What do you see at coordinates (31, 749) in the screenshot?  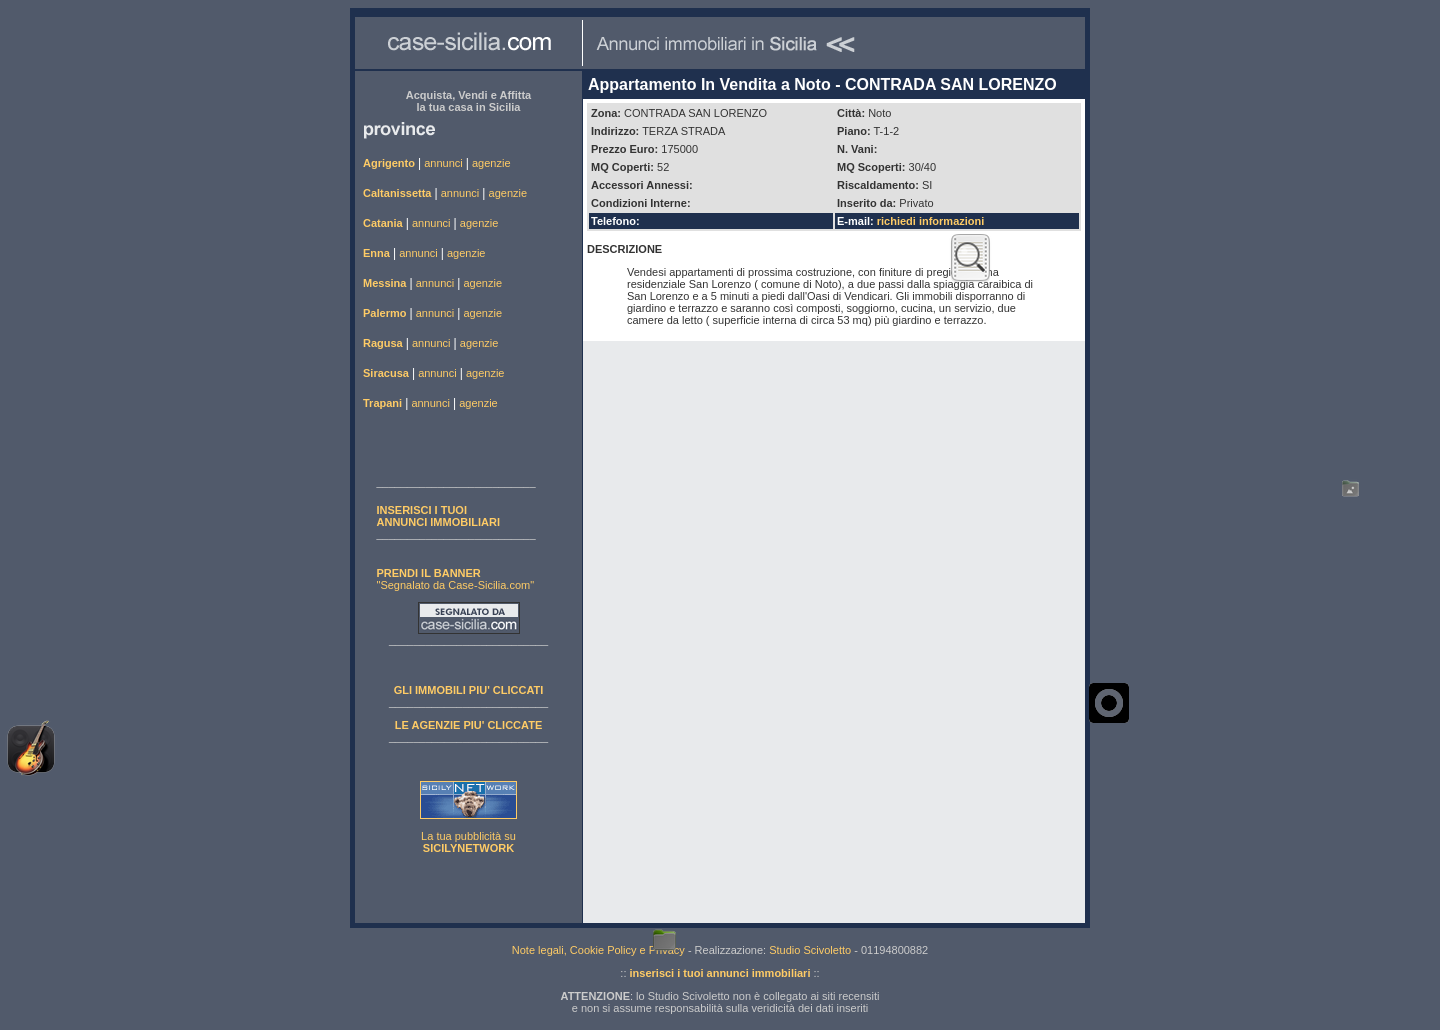 I see `open GarageBand music creation app` at bounding box center [31, 749].